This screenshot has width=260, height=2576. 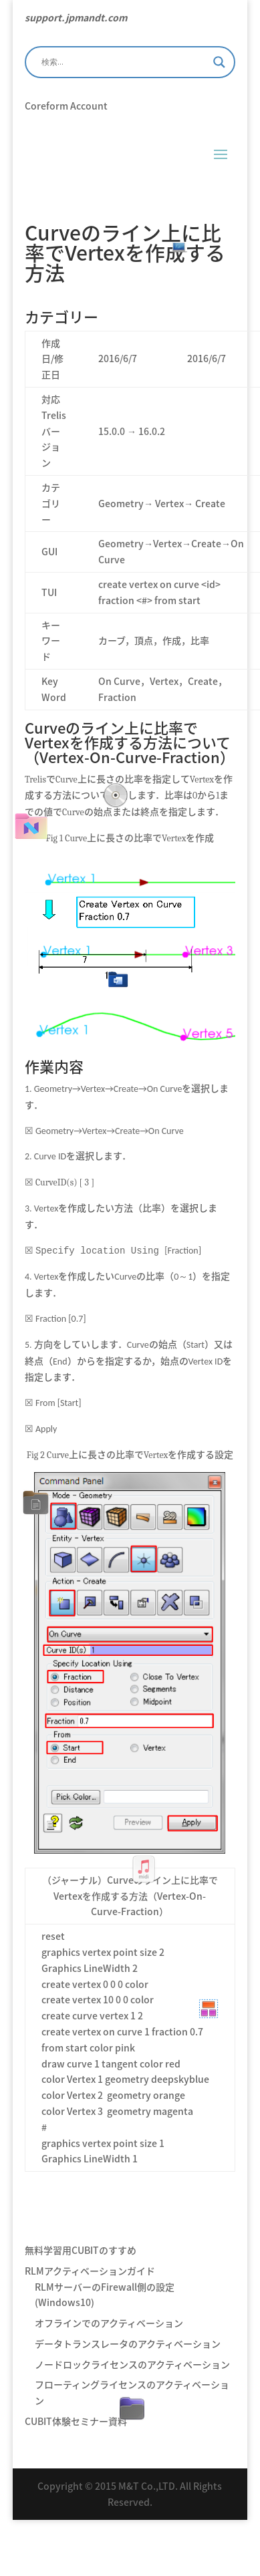 What do you see at coordinates (118, 980) in the screenshot?
I see `open folder containing Microsoft Word documents` at bounding box center [118, 980].